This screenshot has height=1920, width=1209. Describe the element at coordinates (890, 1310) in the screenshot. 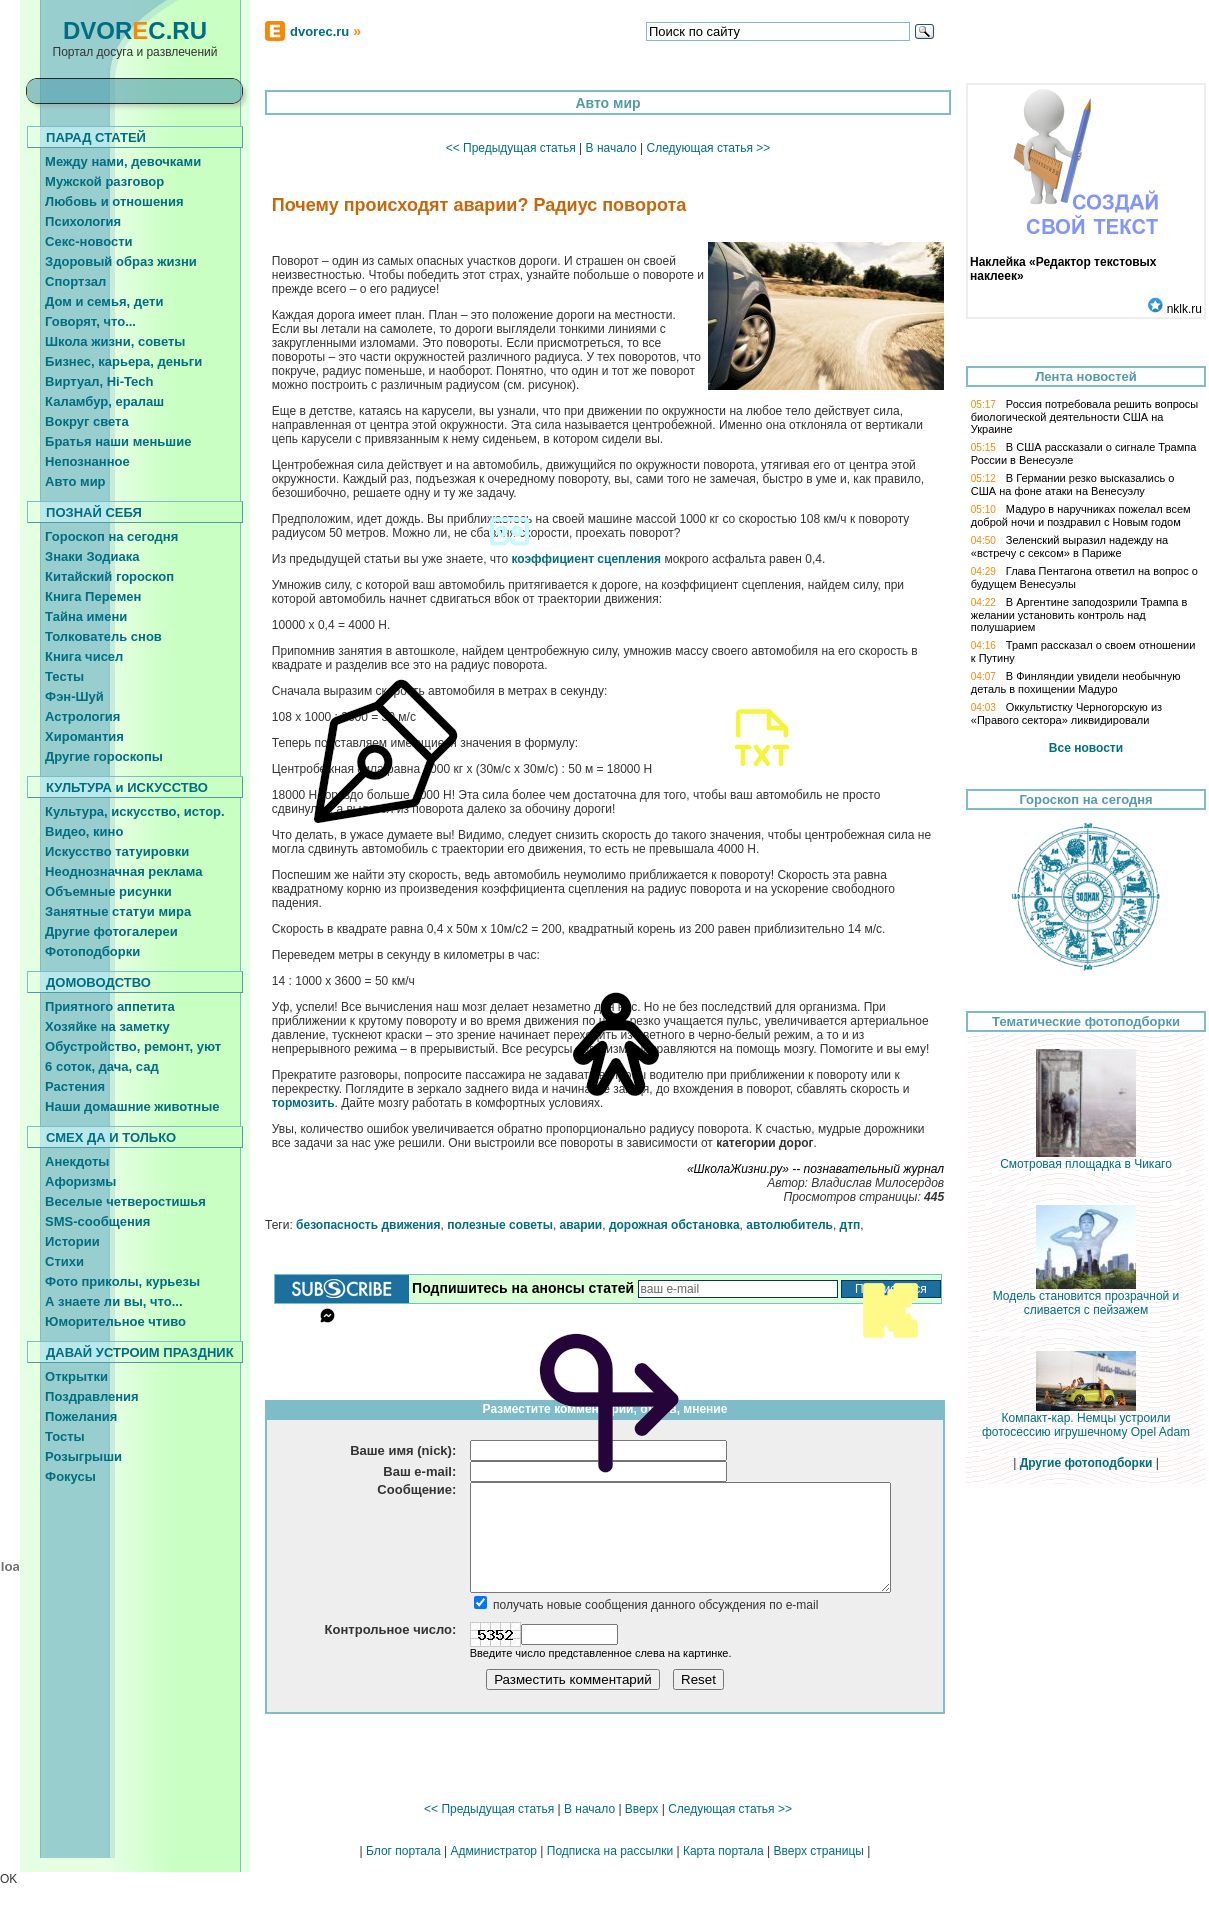

I see `open the Kick streaming platform` at that location.